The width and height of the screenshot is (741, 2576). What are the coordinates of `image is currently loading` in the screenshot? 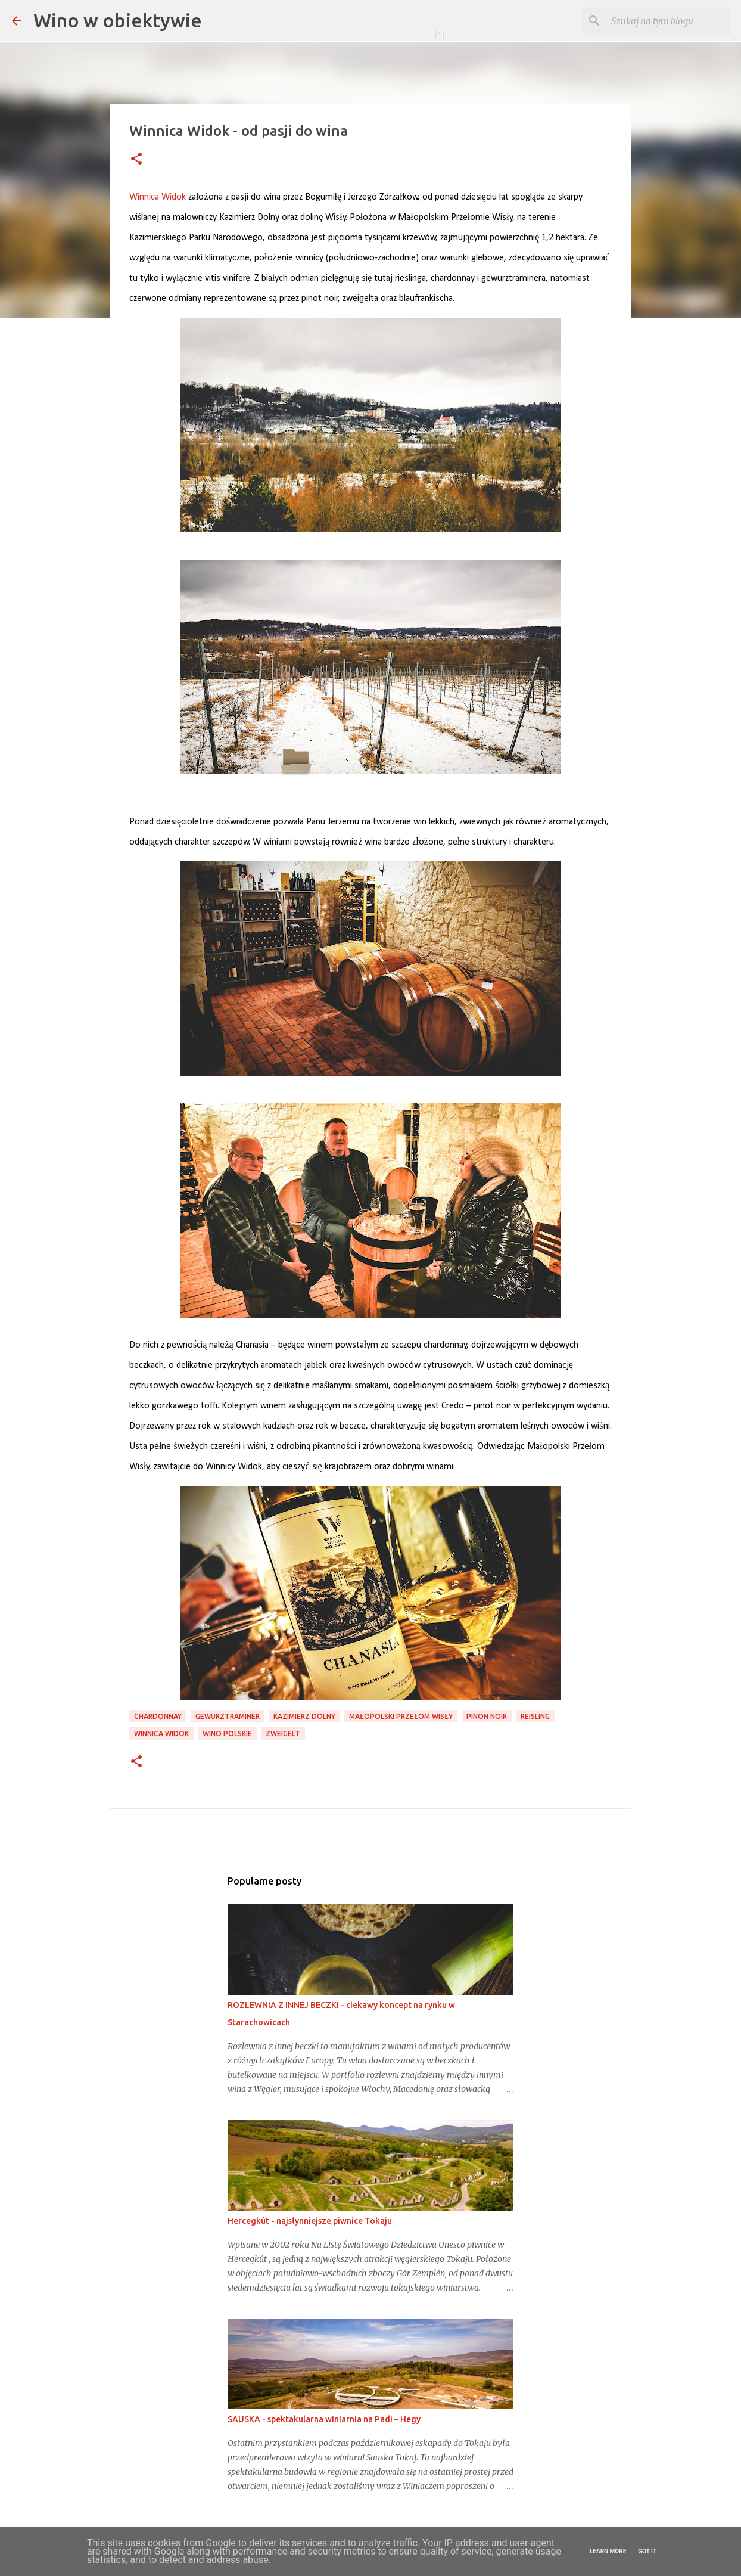 It's located at (440, 35).